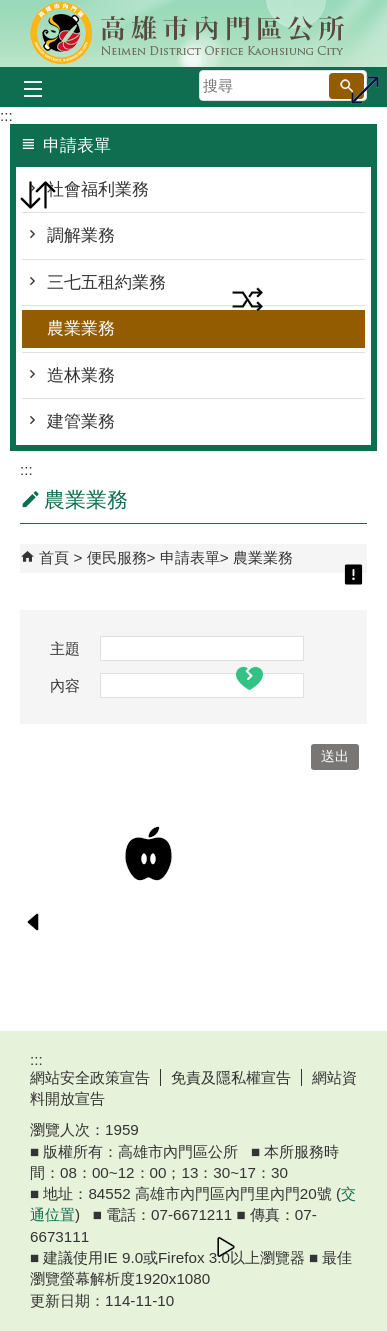 The width and height of the screenshot is (387, 1331). What do you see at coordinates (247, 299) in the screenshot?
I see `shuffle playlist or queue order` at bounding box center [247, 299].